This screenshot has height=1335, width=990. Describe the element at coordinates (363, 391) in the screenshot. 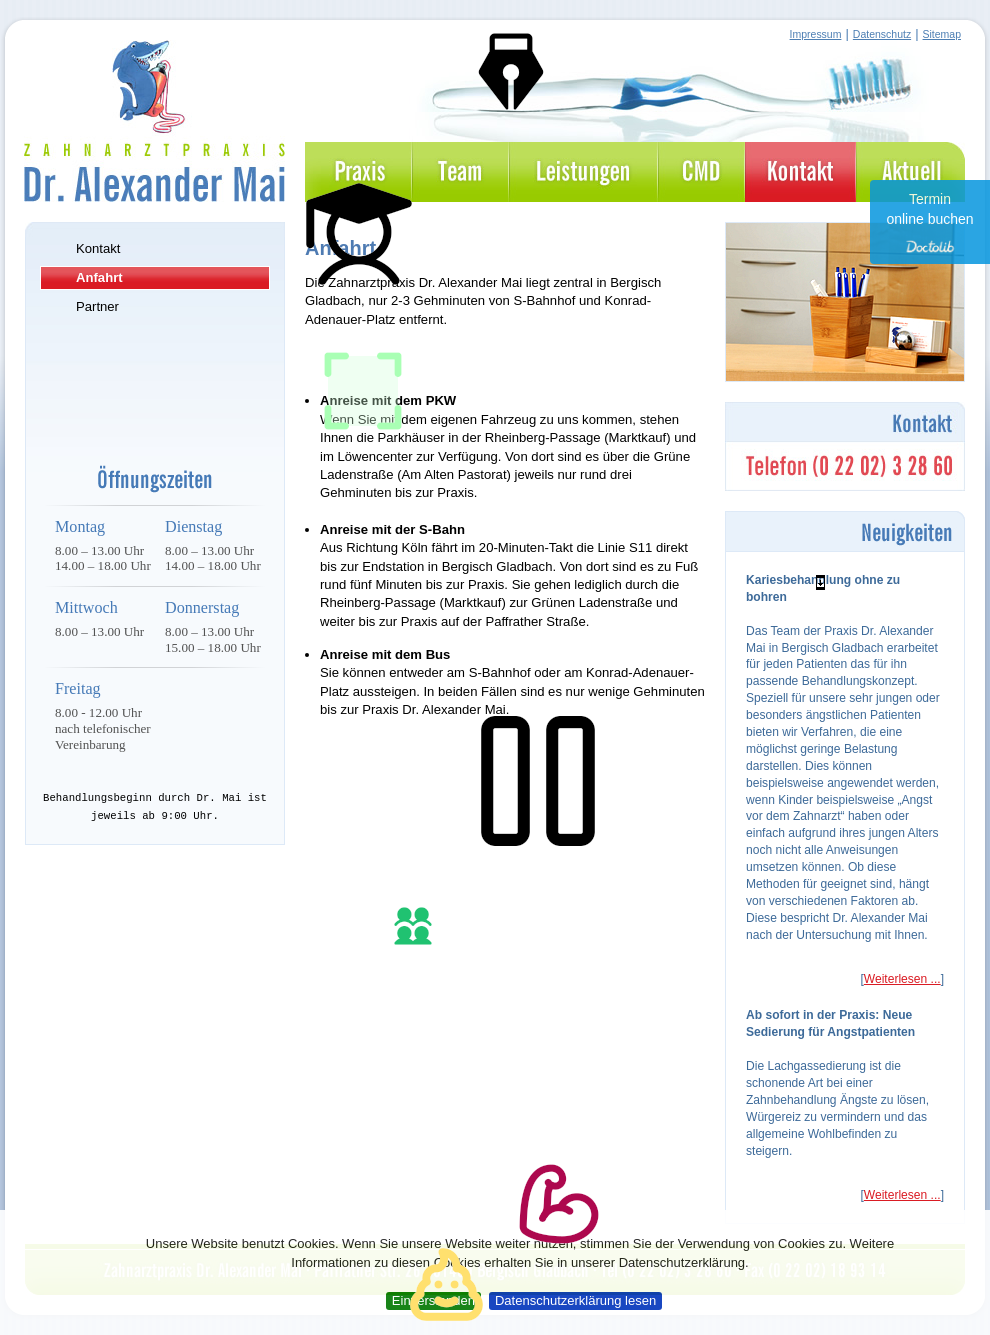

I see `expand to fullscreen mode` at that location.